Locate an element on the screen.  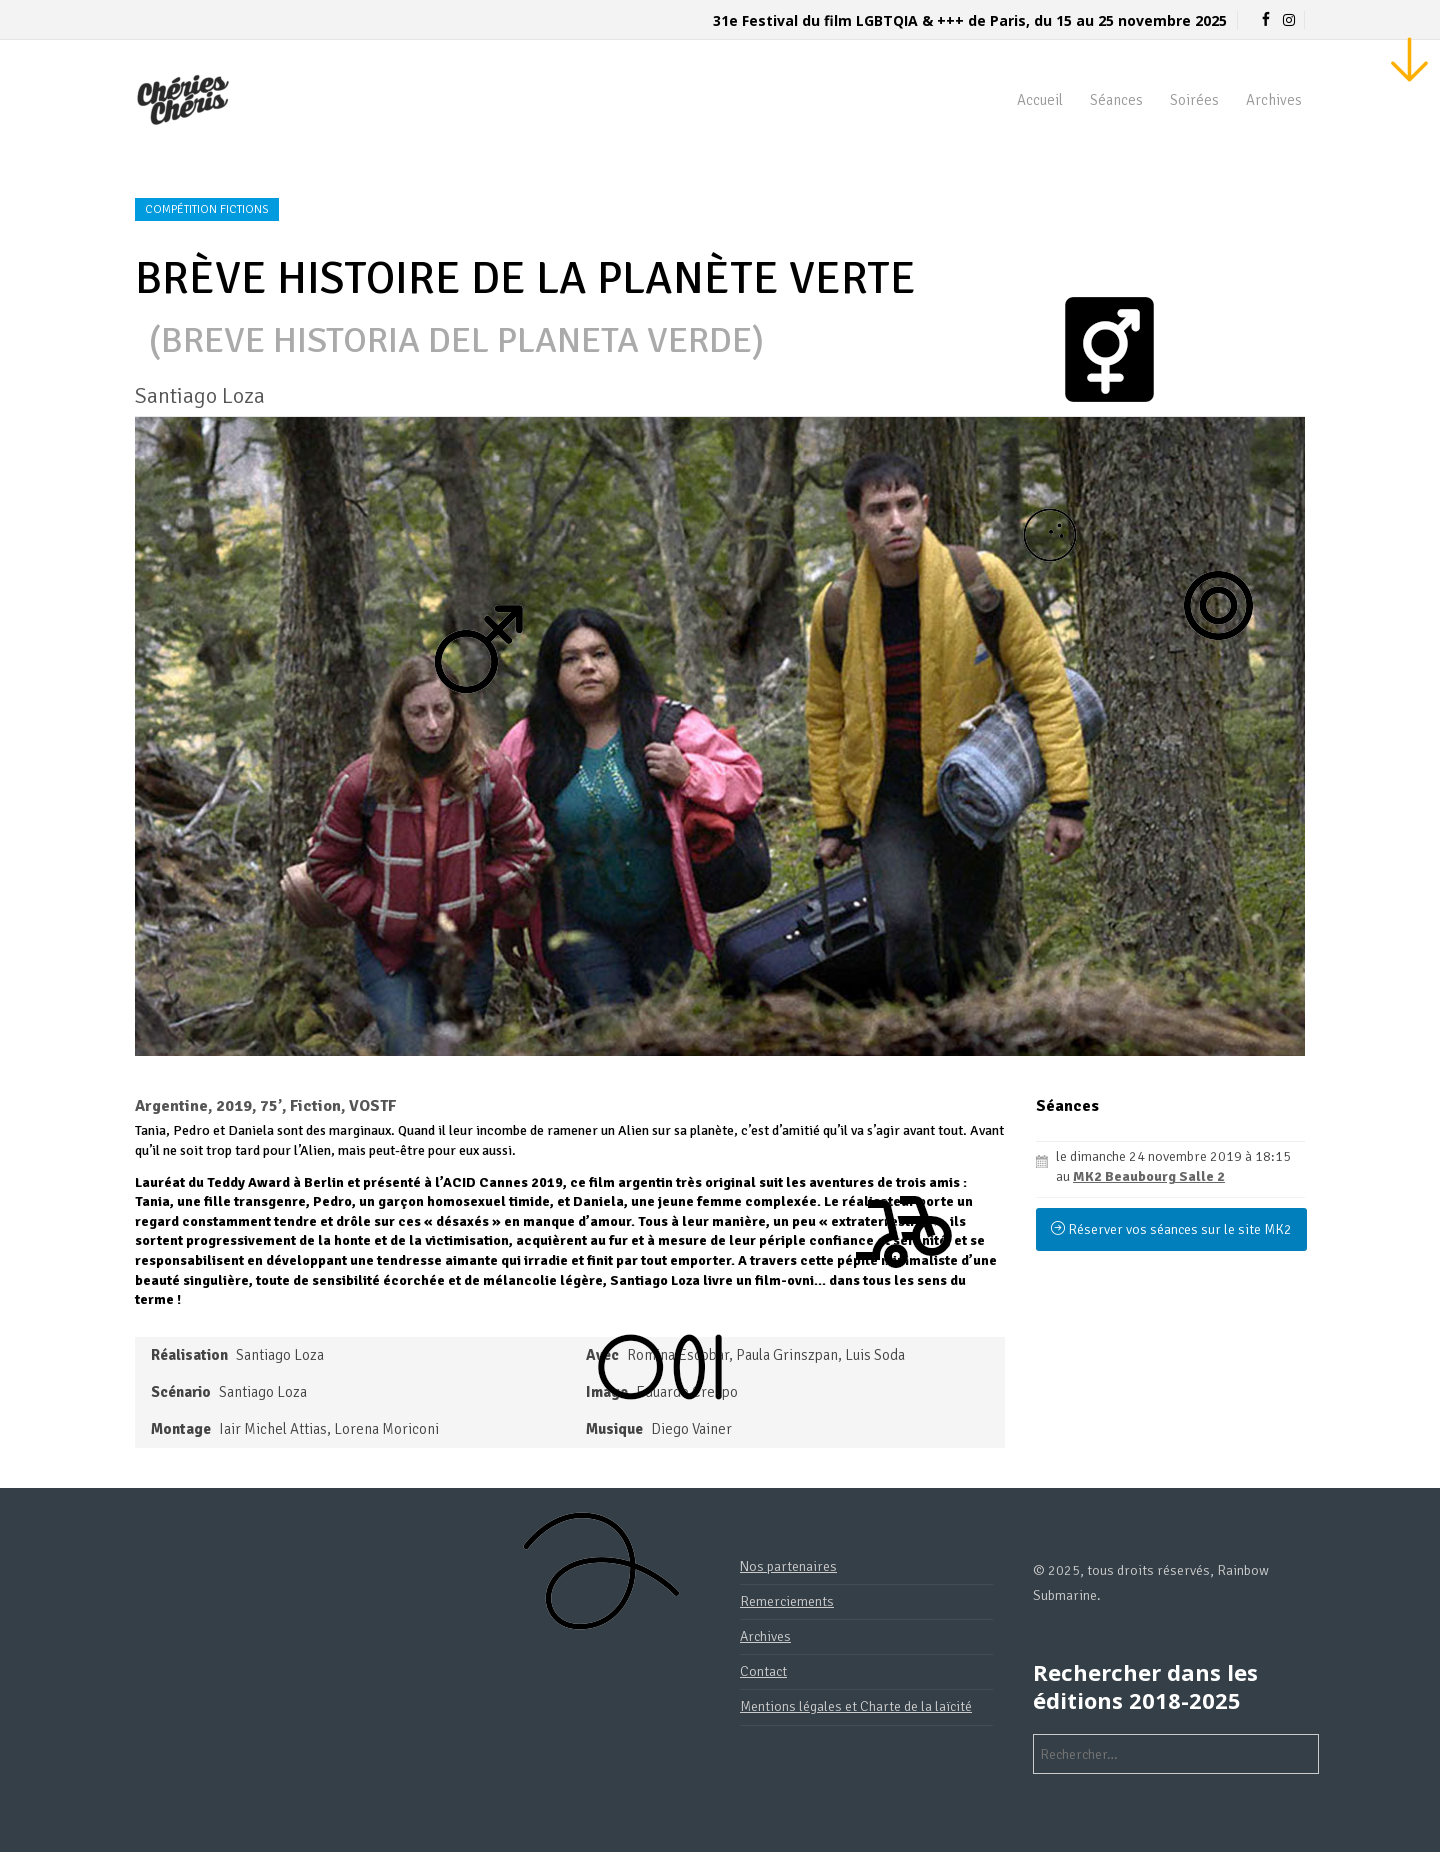
indicates intersex gender identity option is located at coordinates (1109, 349).